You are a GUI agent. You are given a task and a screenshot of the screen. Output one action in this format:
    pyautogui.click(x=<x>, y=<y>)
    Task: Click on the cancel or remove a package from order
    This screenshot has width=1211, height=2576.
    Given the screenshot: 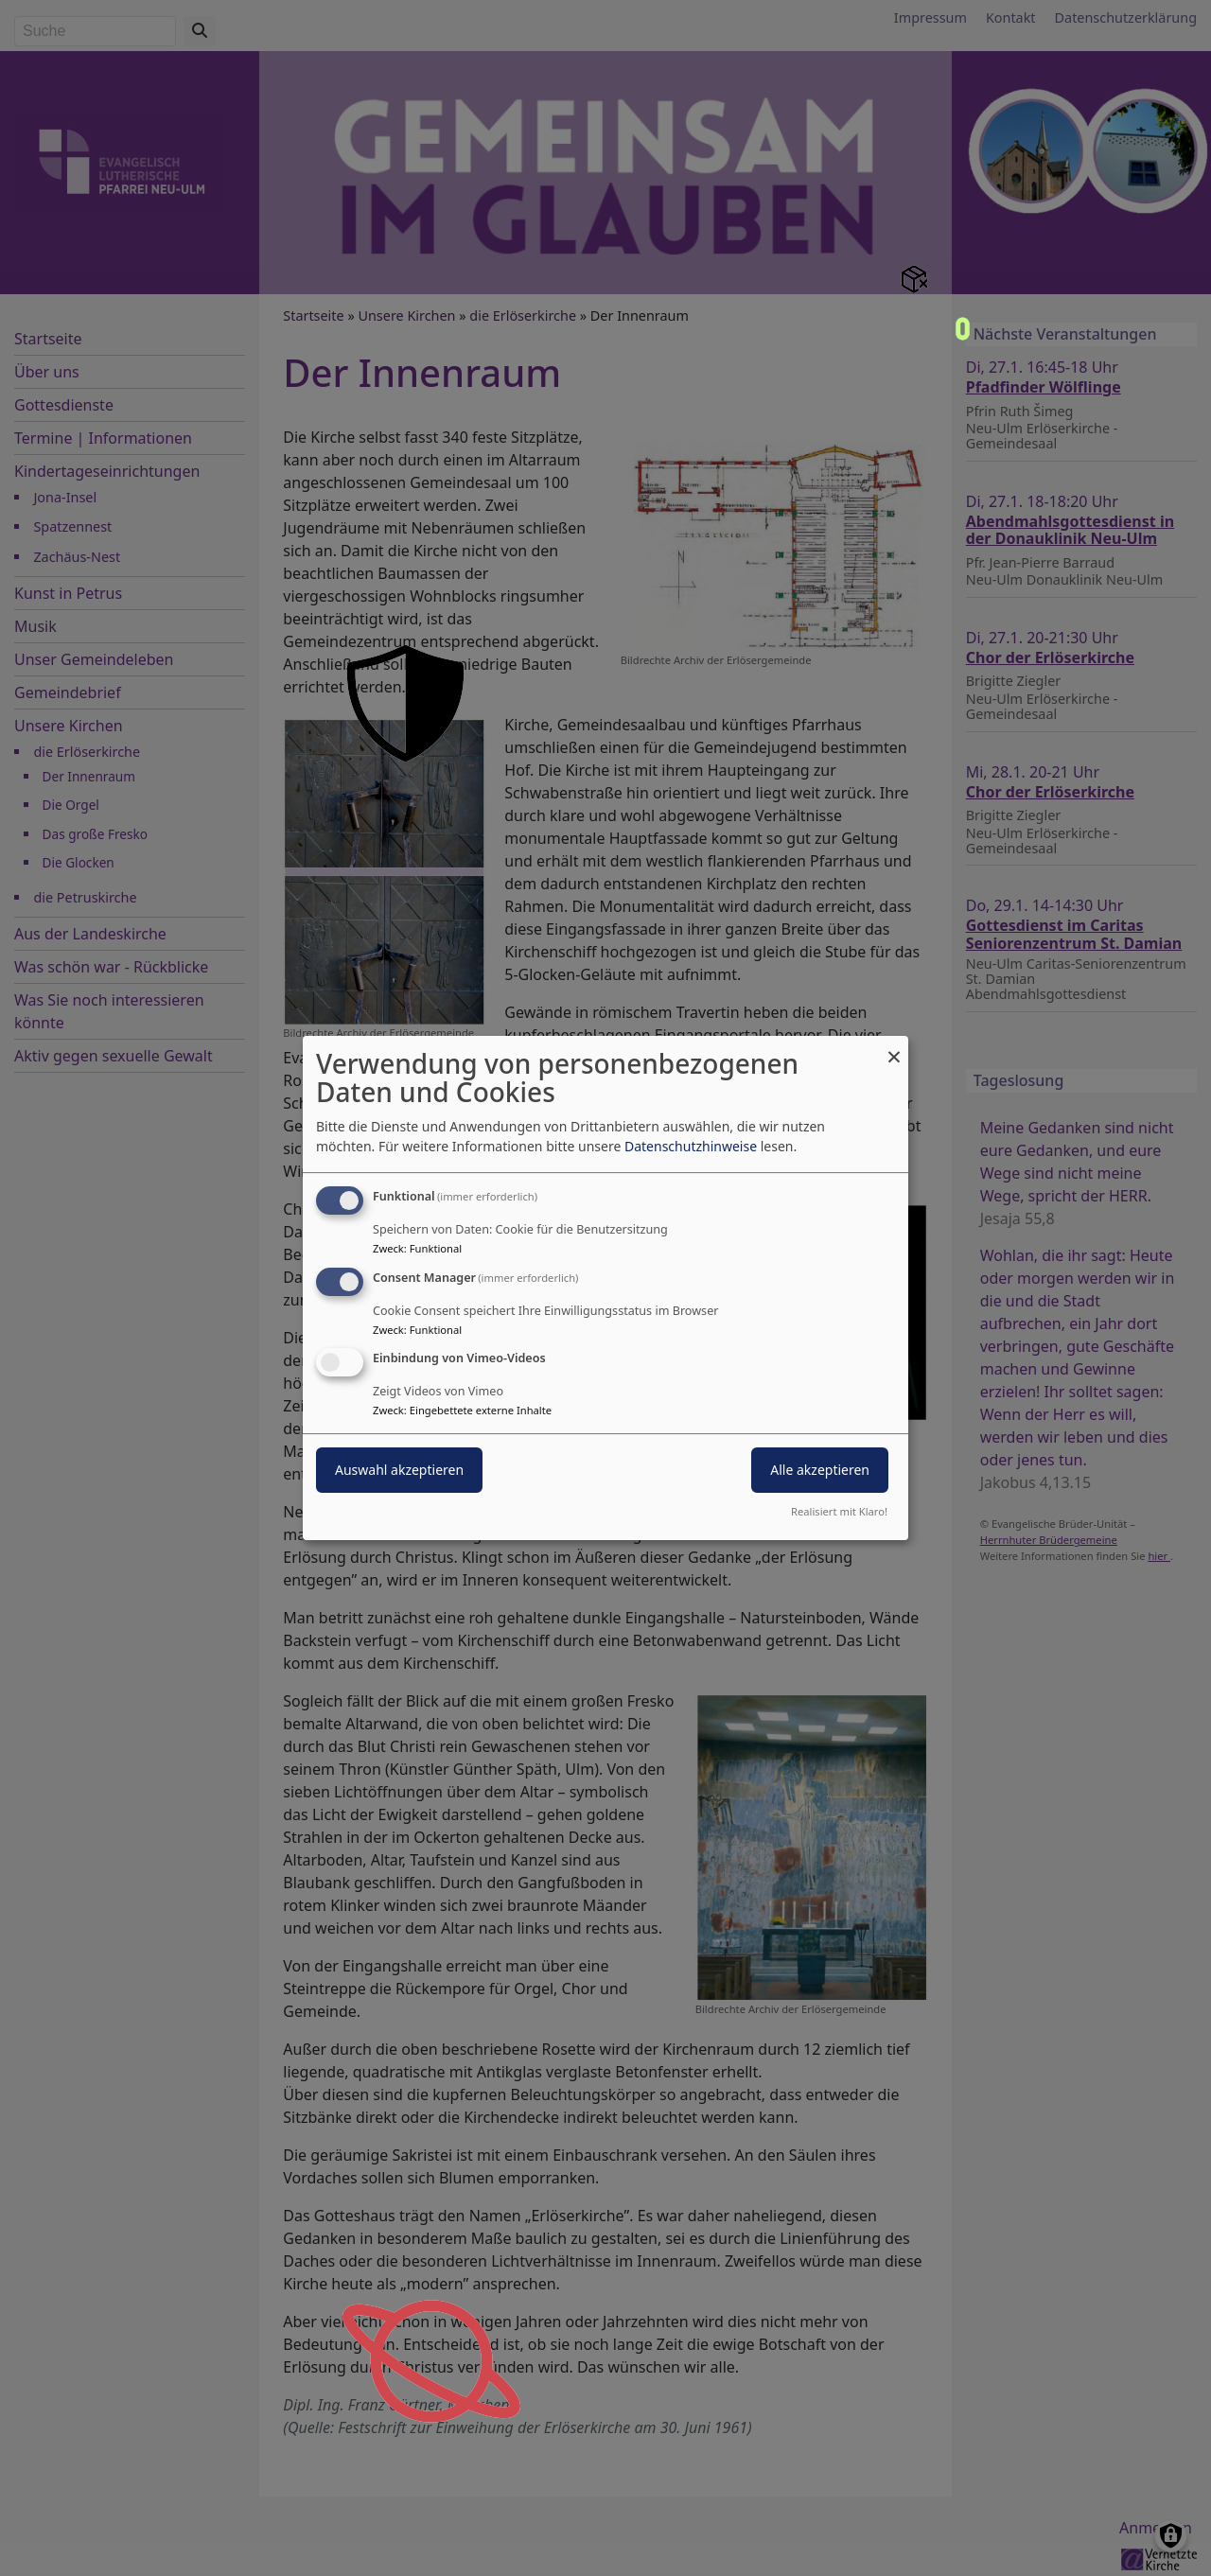 What is the action you would take?
    pyautogui.click(x=914, y=279)
    